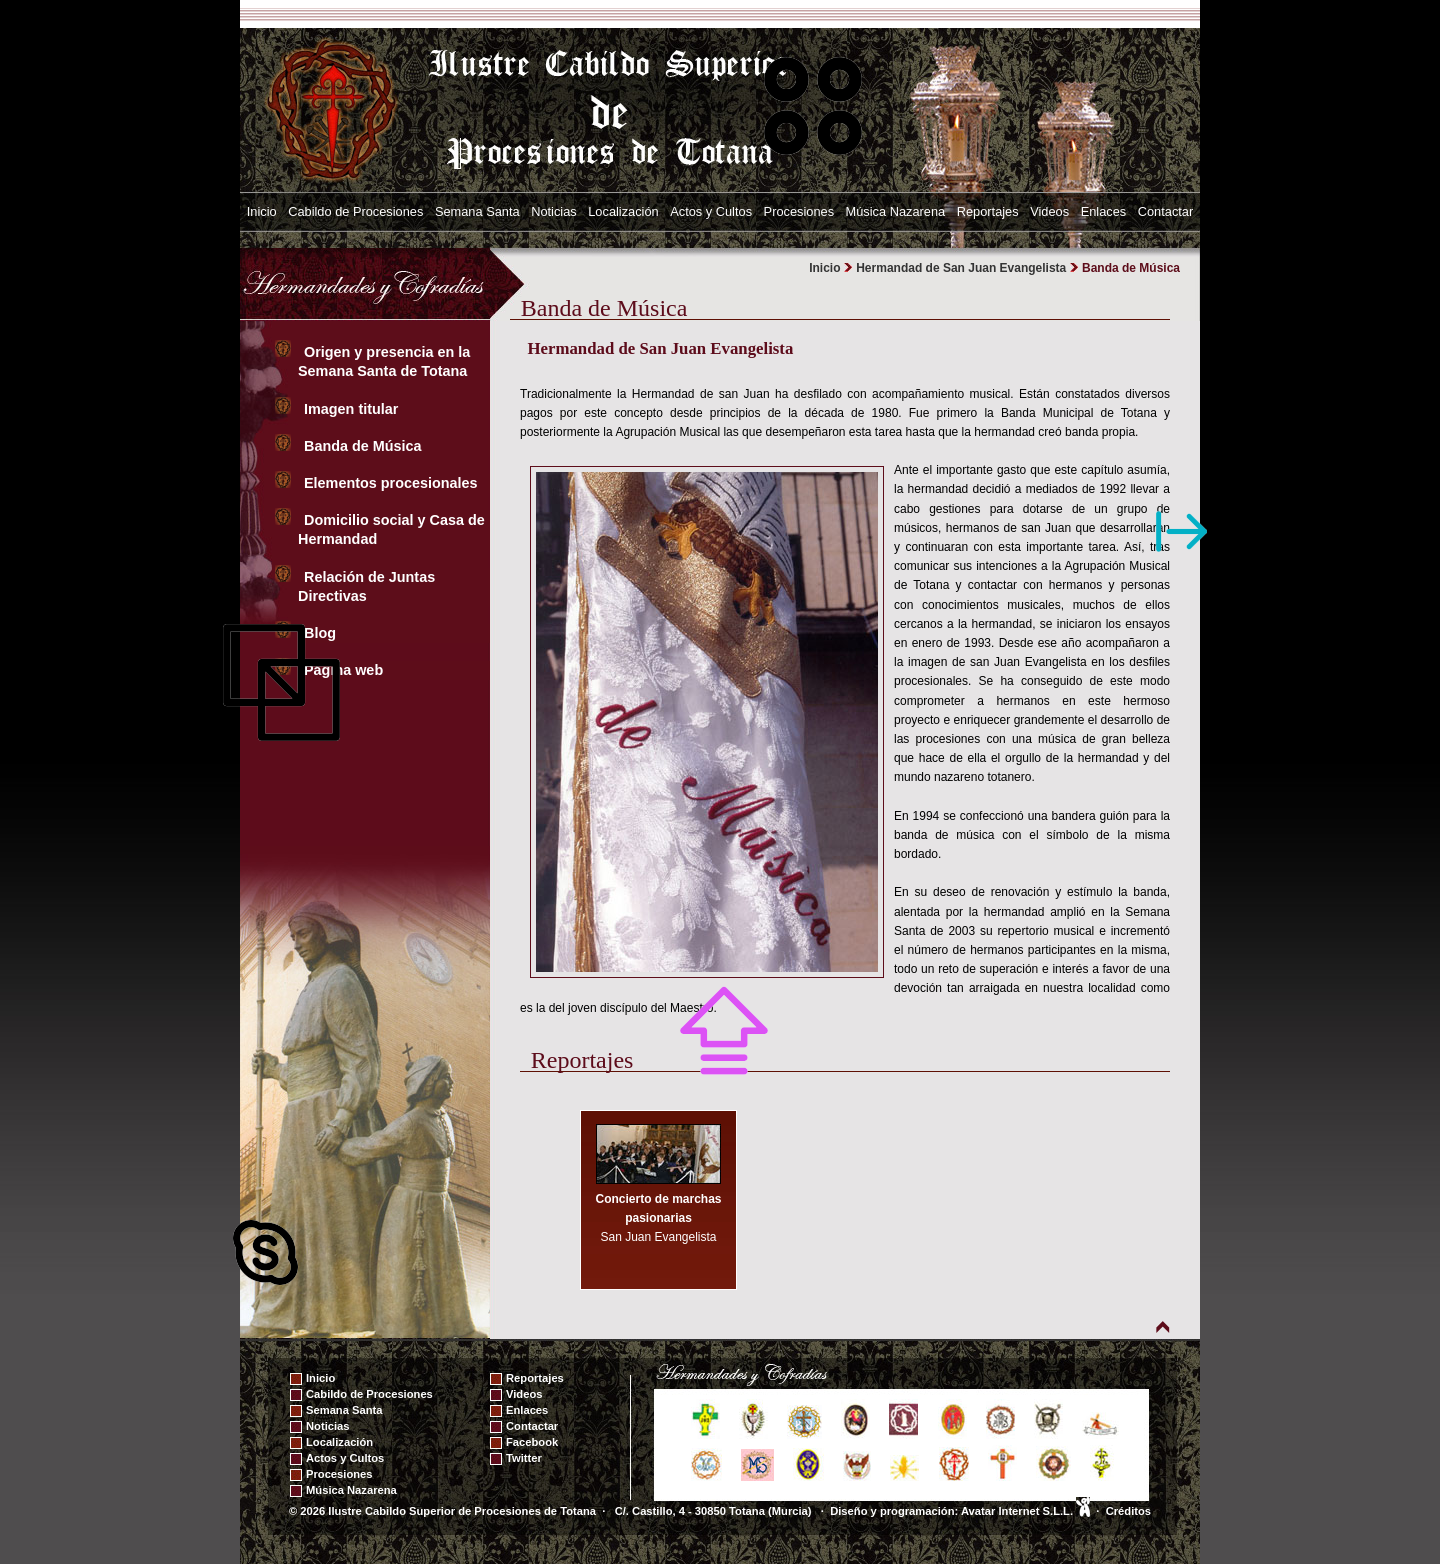 This screenshot has width=1440, height=1564. I want to click on sign out or log out of account, so click(1181, 531).